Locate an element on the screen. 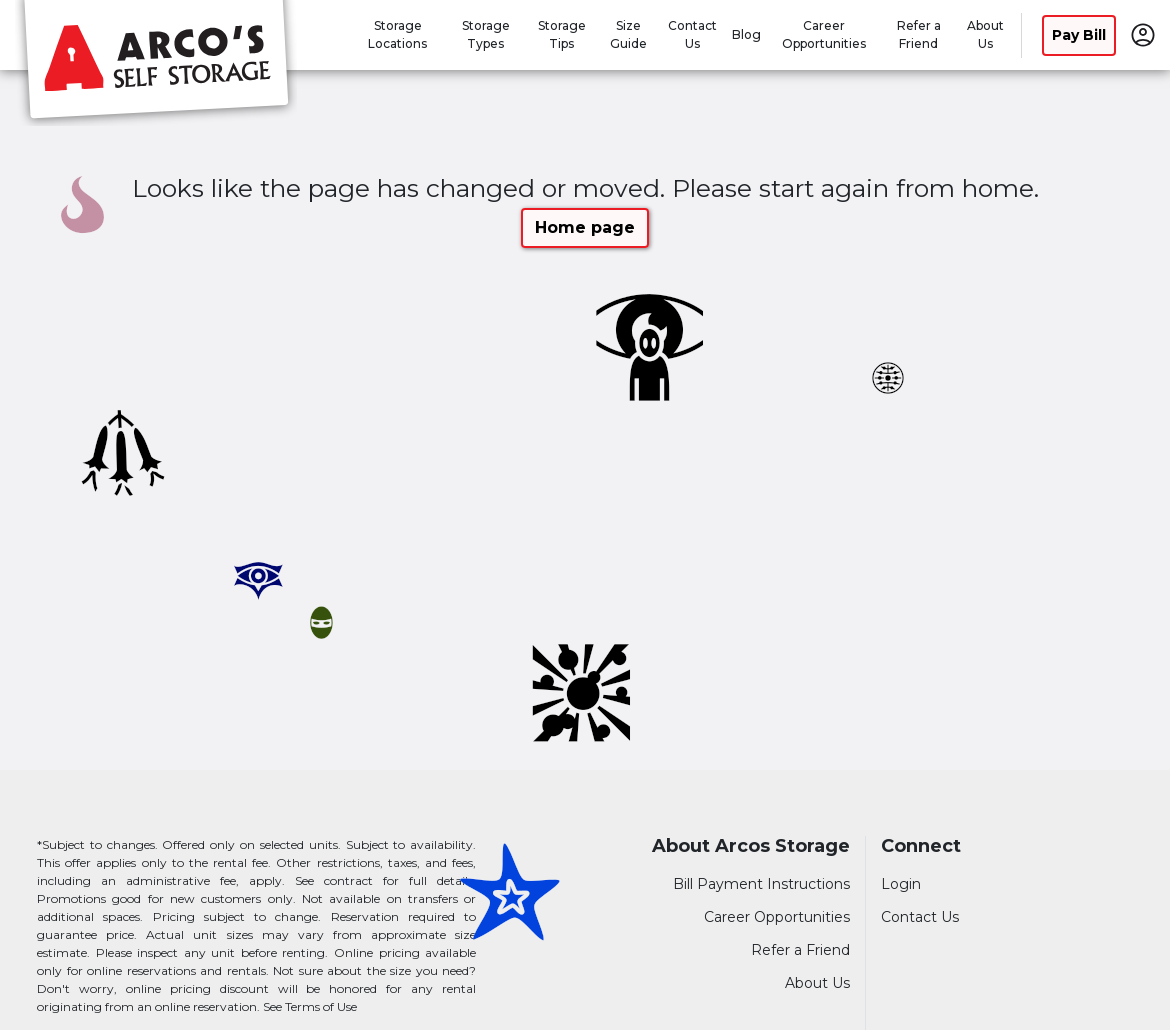  access cage or enclosure settings in a game is located at coordinates (888, 378).